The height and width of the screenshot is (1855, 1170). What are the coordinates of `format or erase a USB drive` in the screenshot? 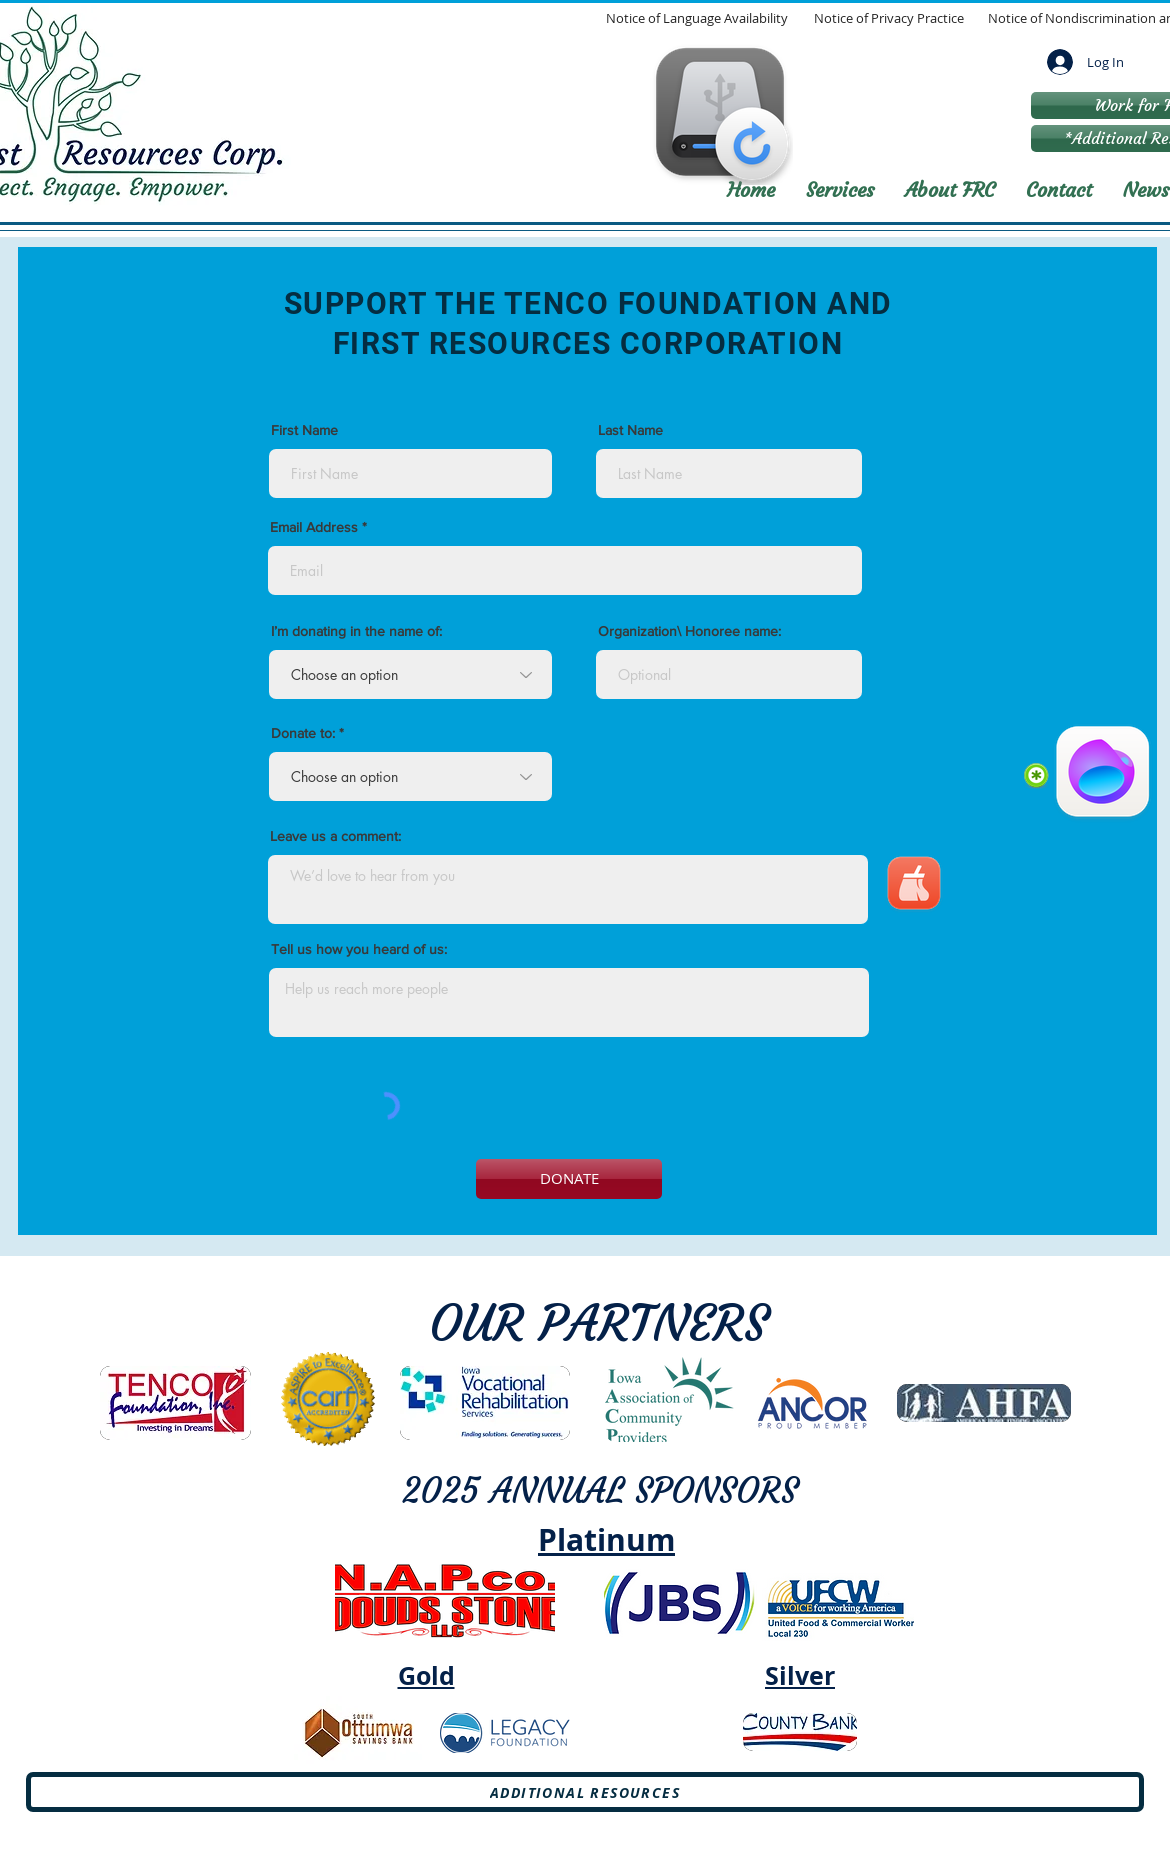 It's located at (720, 112).